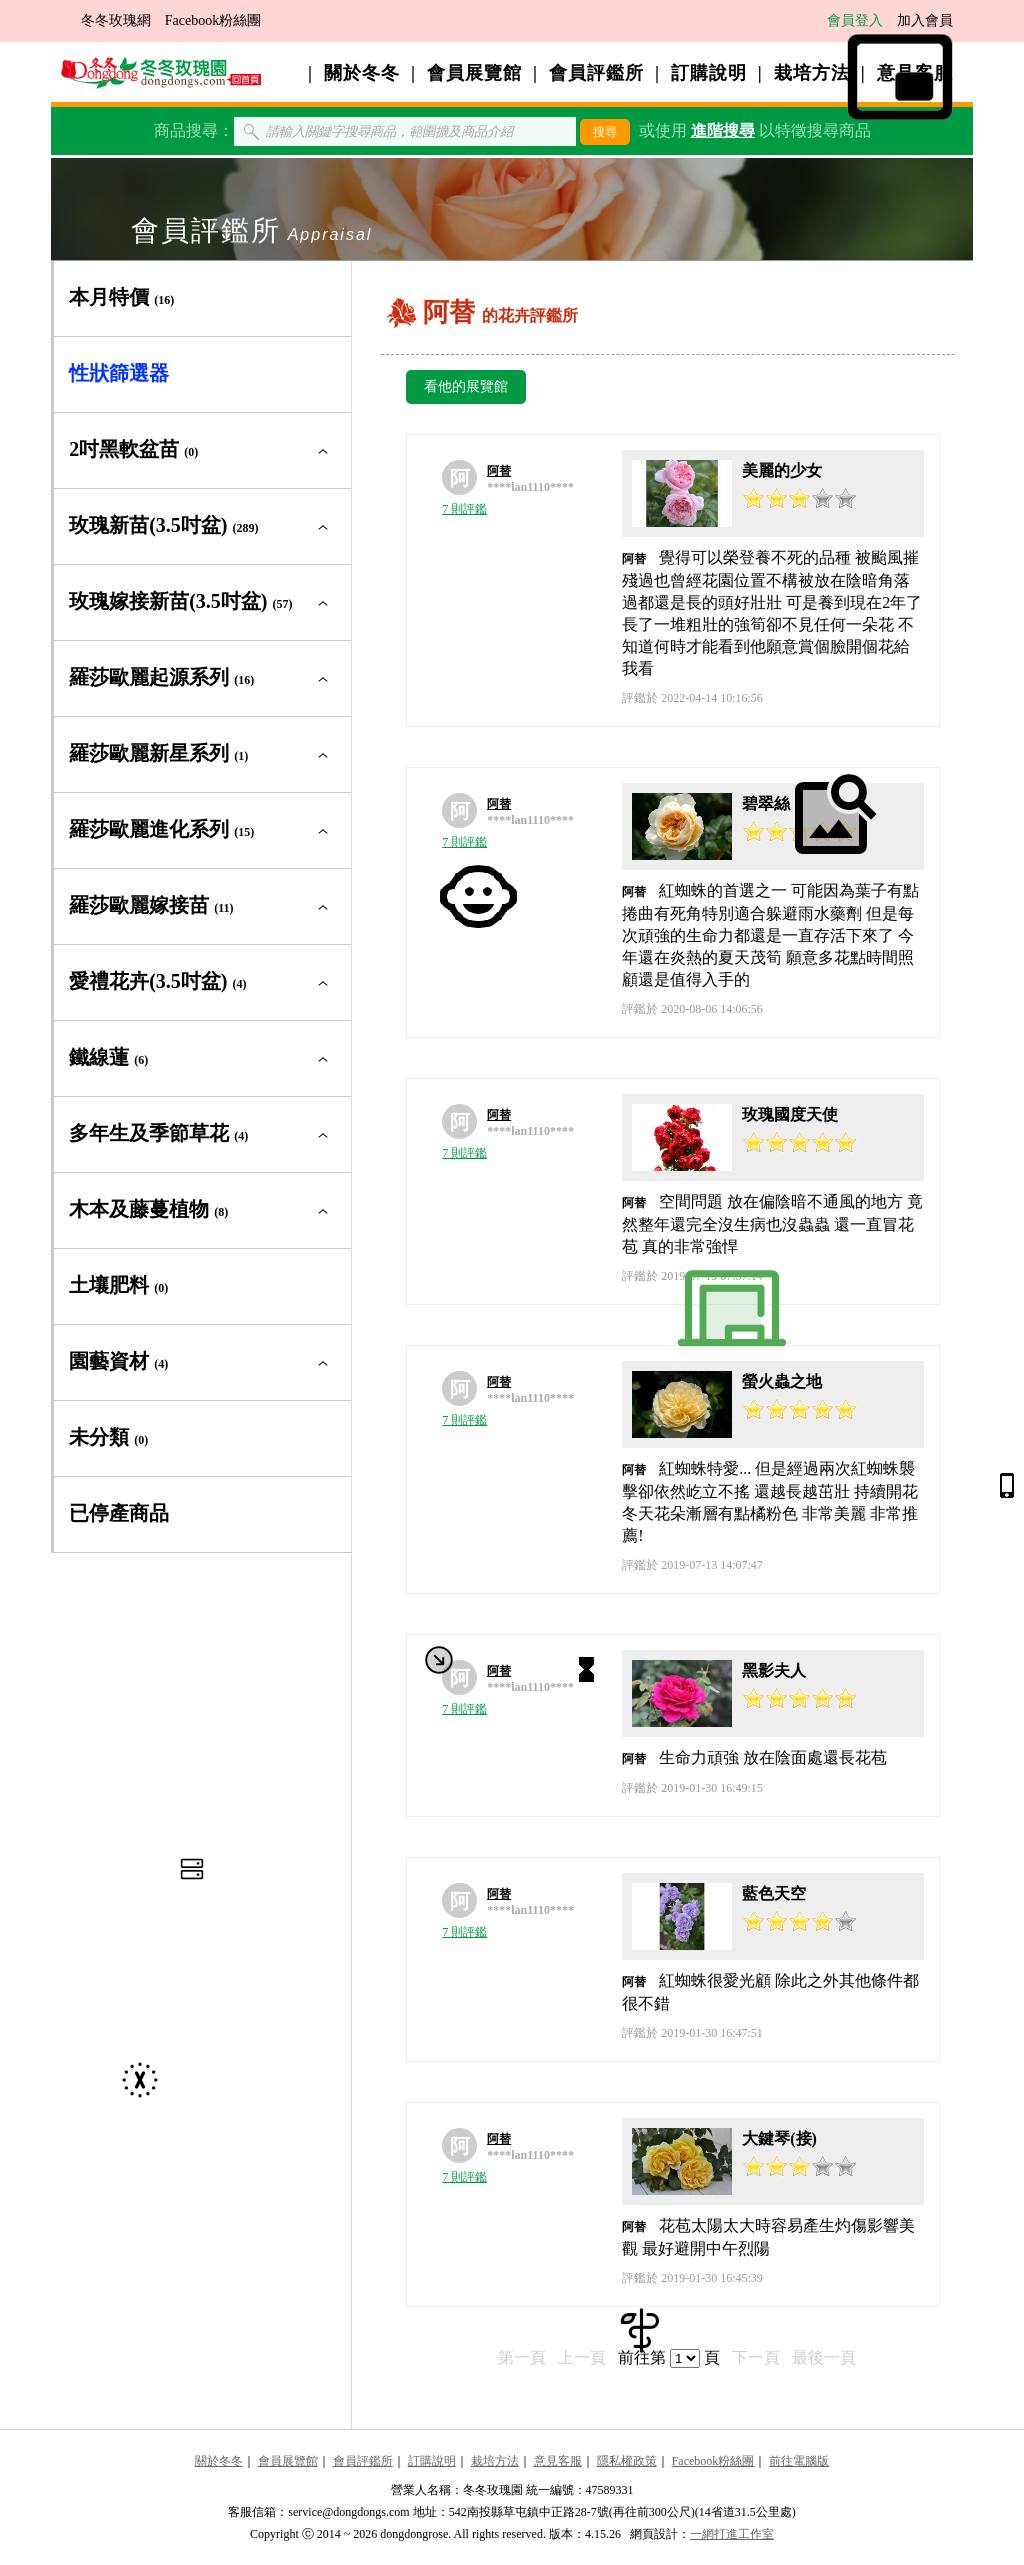 Image resolution: width=1024 pixels, height=2565 pixels. Describe the element at coordinates (900, 77) in the screenshot. I see `enable picture-in-picture mode` at that location.